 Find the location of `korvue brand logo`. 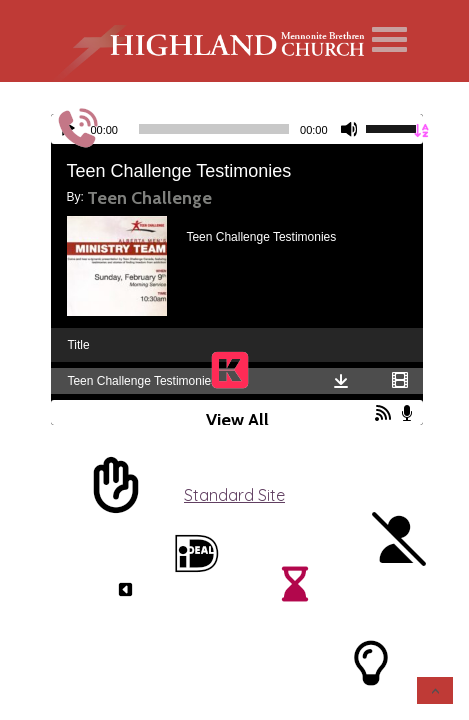

korvue brand logo is located at coordinates (230, 370).